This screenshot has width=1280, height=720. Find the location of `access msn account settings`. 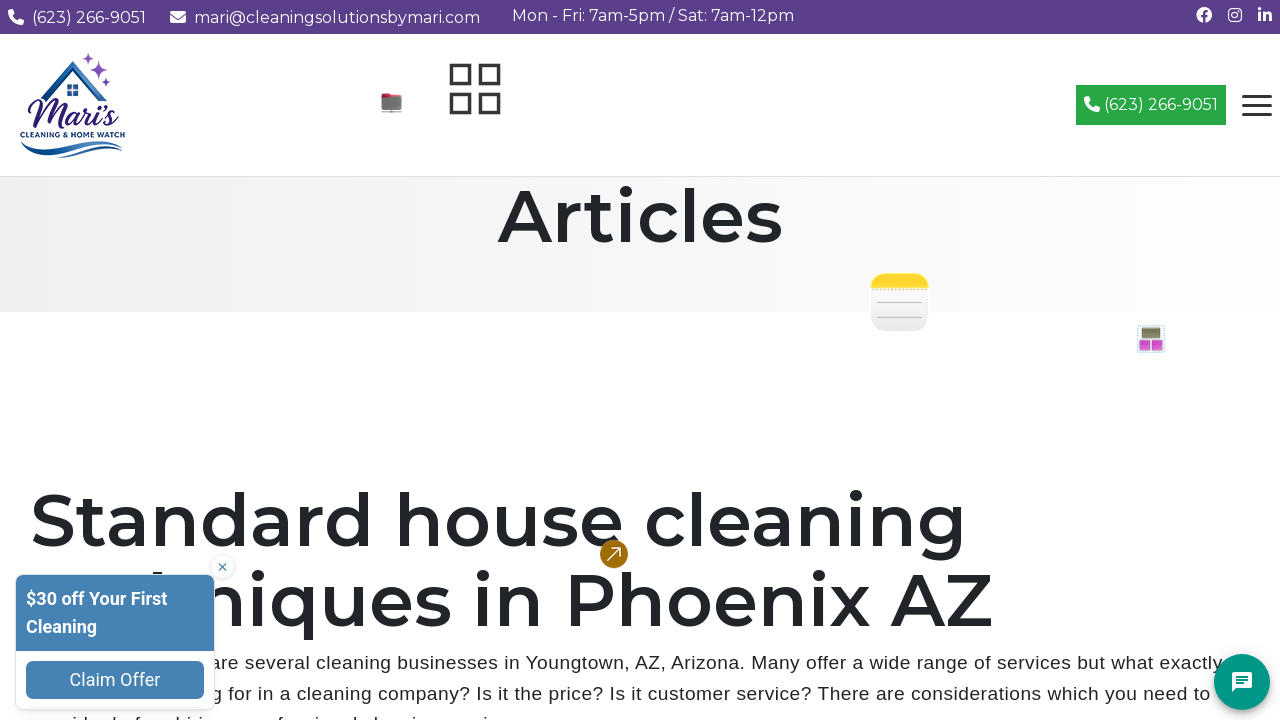

access msn account settings is located at coordinates (475, 89).